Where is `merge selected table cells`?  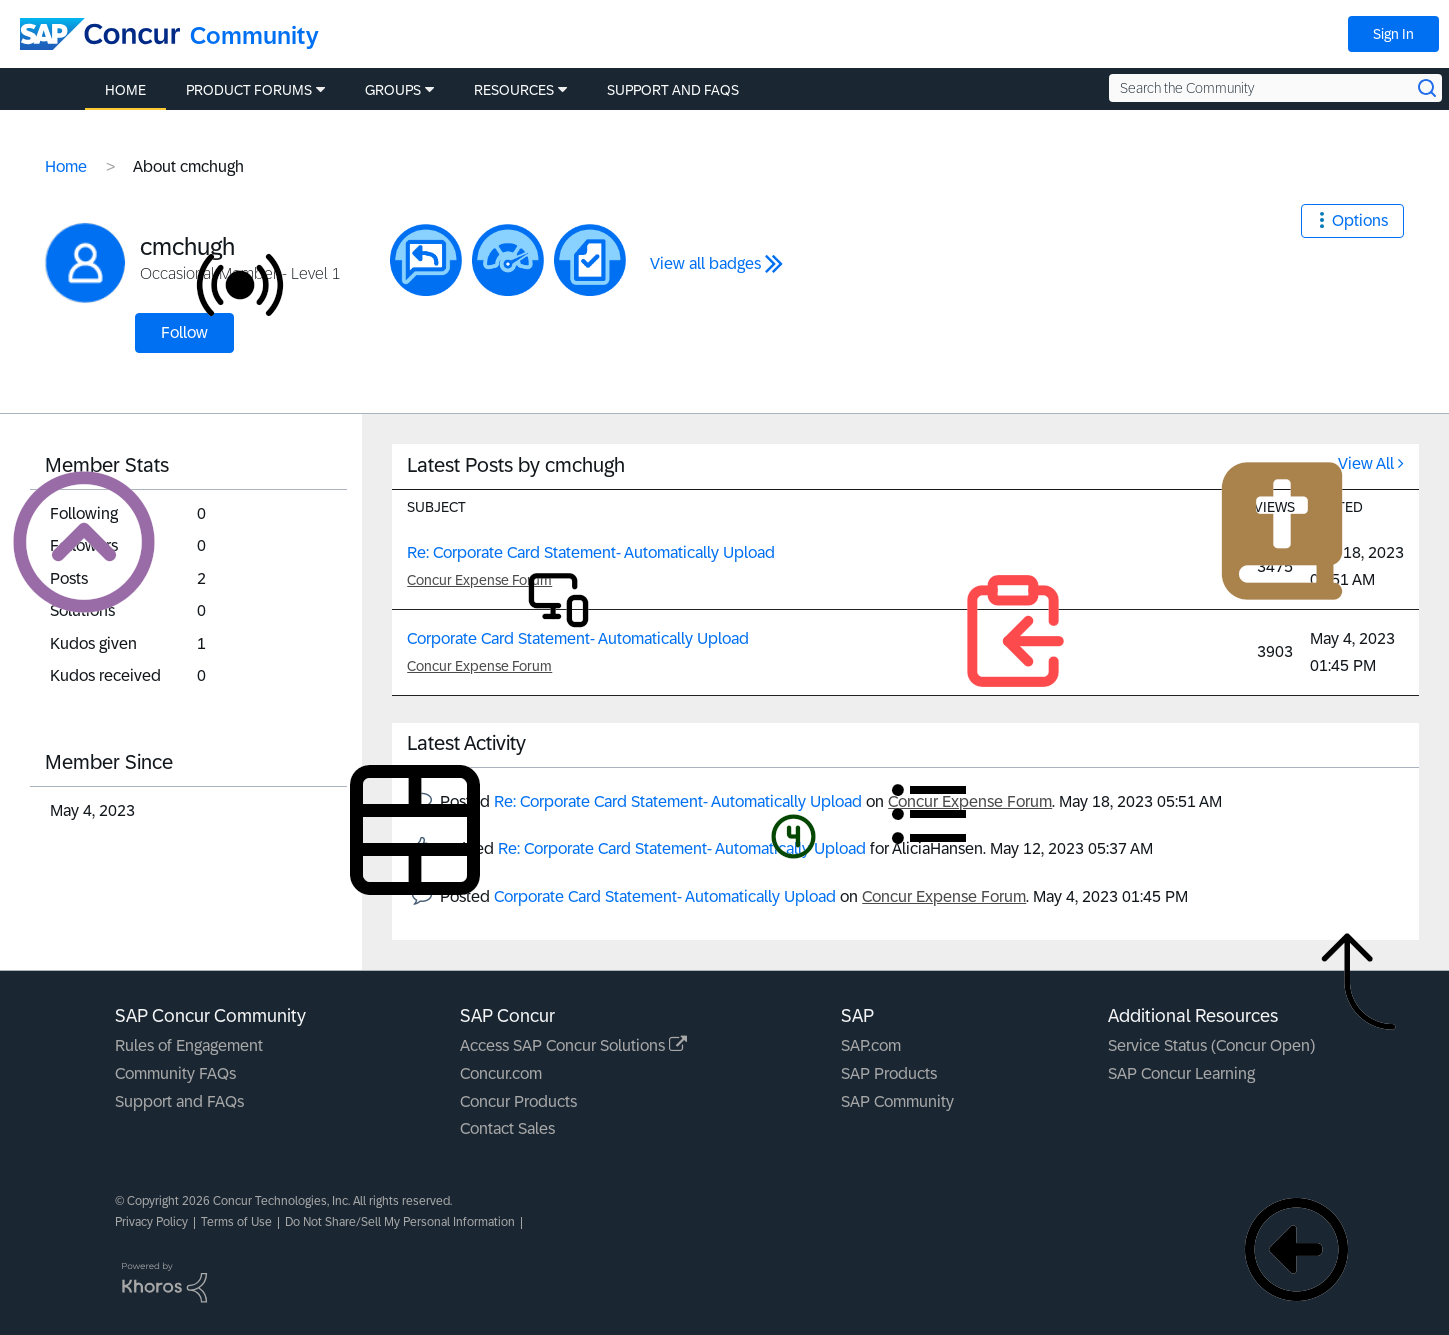
merge selected table cells is located at coordinates (415, 830).